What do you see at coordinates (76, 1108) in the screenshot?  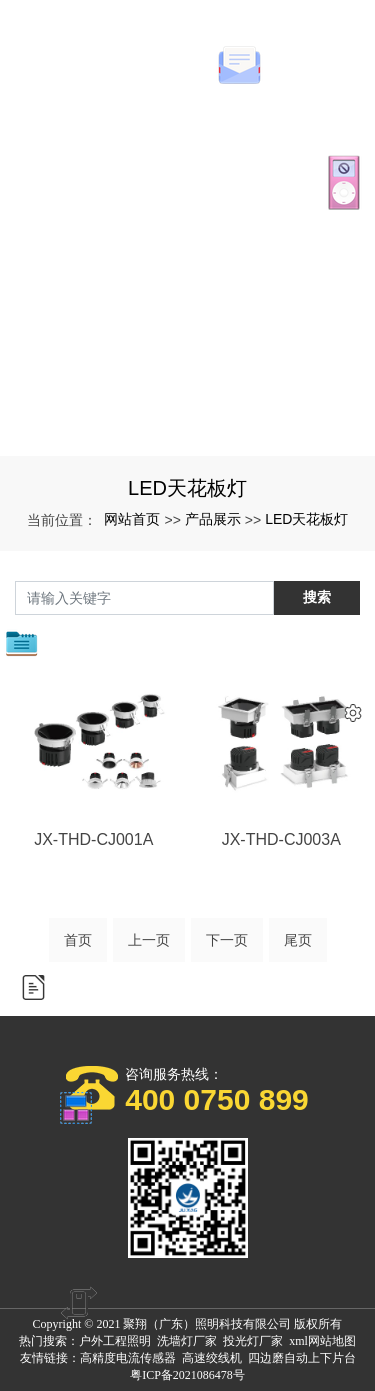 I see `select all items in the current view` at bounding box center [76, 1108].